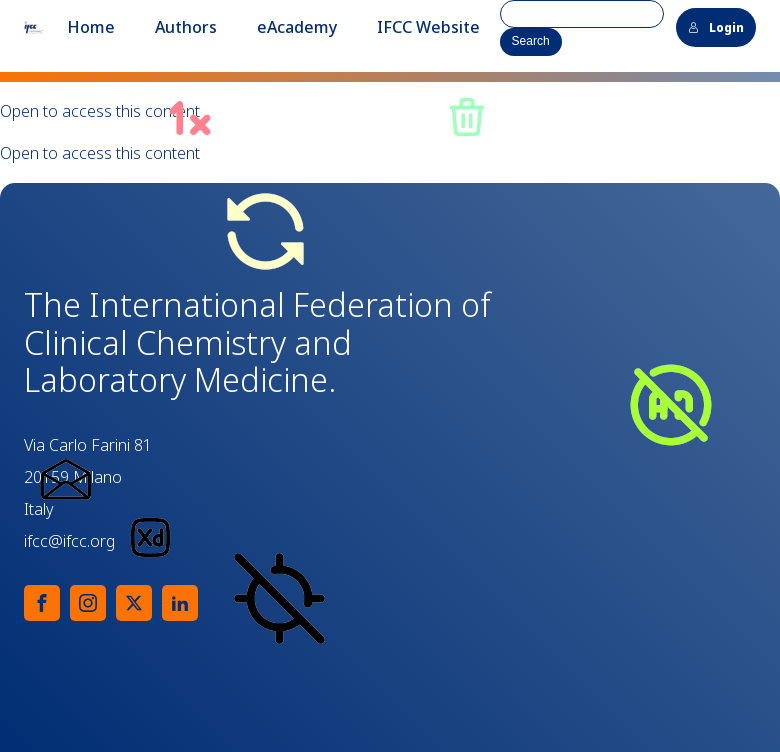 This screenshot has width=780, height=752. Describe the element at coordinates (279, 598) in the screenshot. I see `location tracking is disabled` at that location.